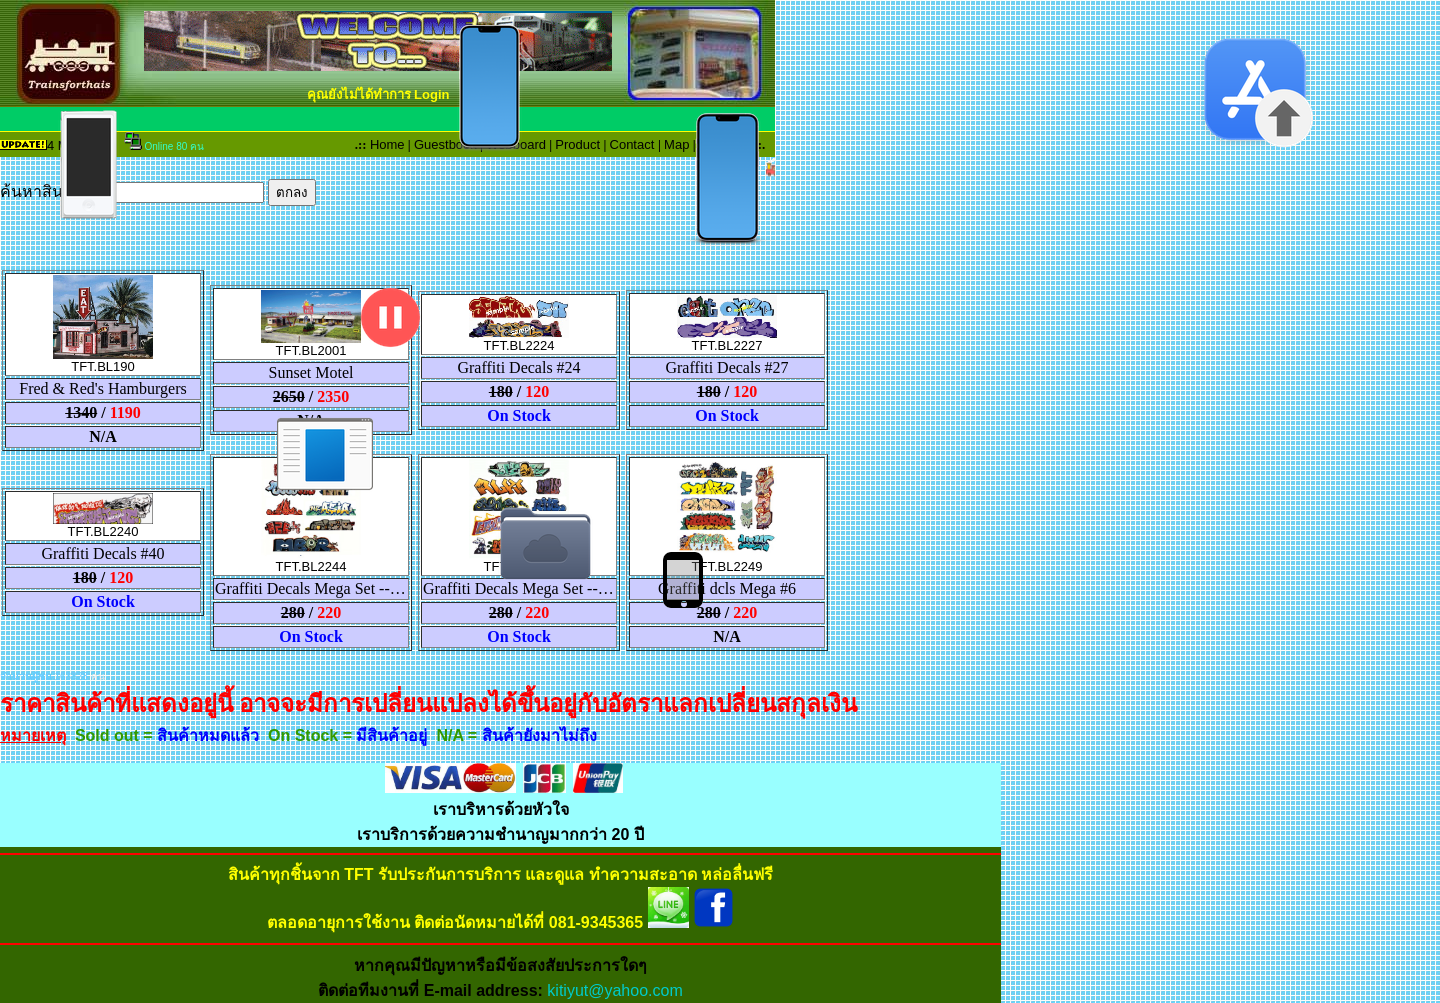 The width and height of the screenshot is (1440, 1003). Describe the element at coordinates (325, 454) in the screenshot. I see `open a program or application window` at that location.